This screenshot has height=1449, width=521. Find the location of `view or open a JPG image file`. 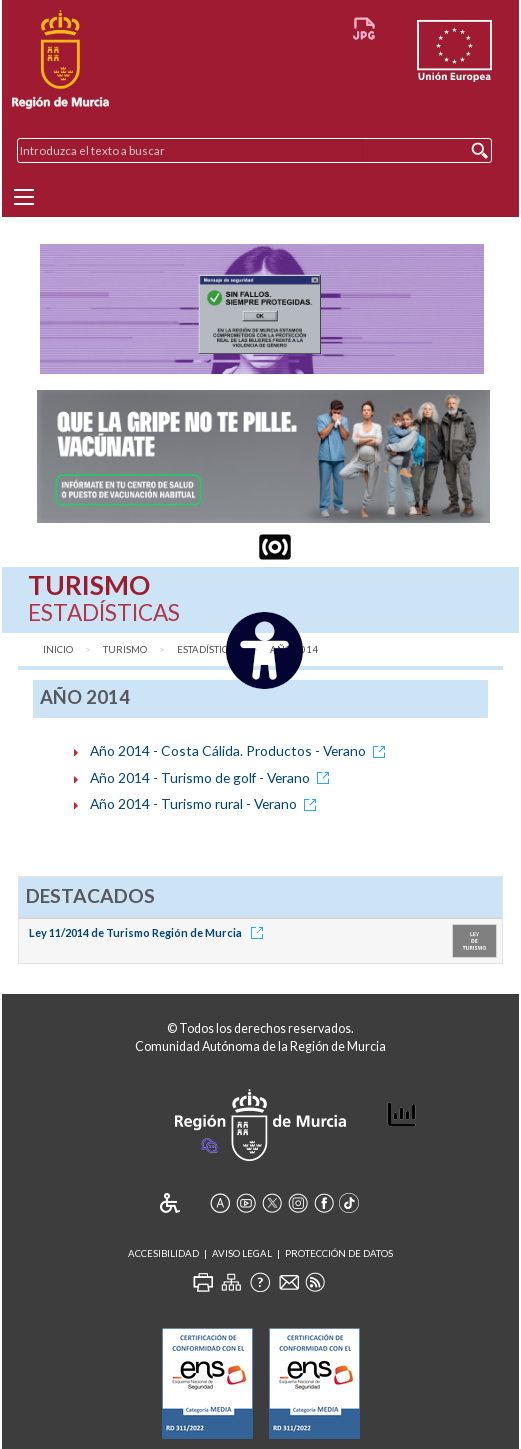

view or open a JPG image file is located at coordinates (364, 29).